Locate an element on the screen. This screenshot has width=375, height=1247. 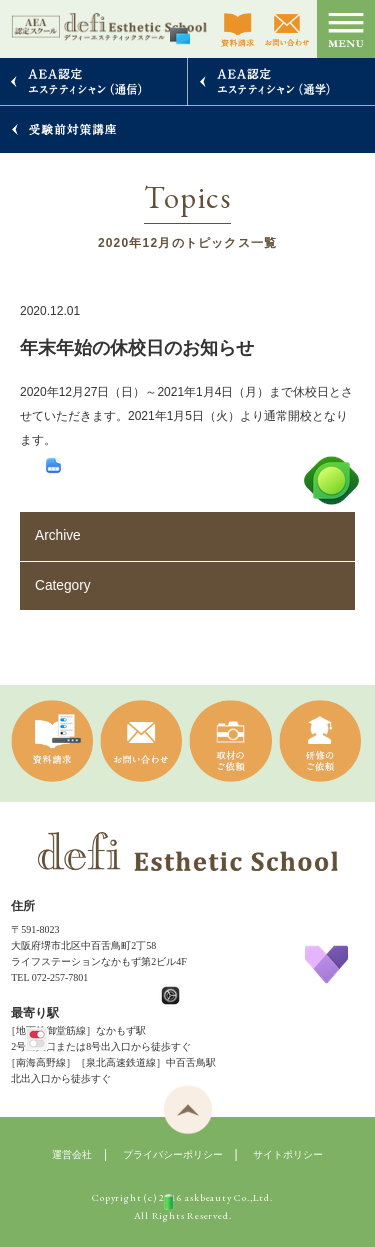
open gnome tweaks to customize desktop settings is located at coordinates (37, 1039).